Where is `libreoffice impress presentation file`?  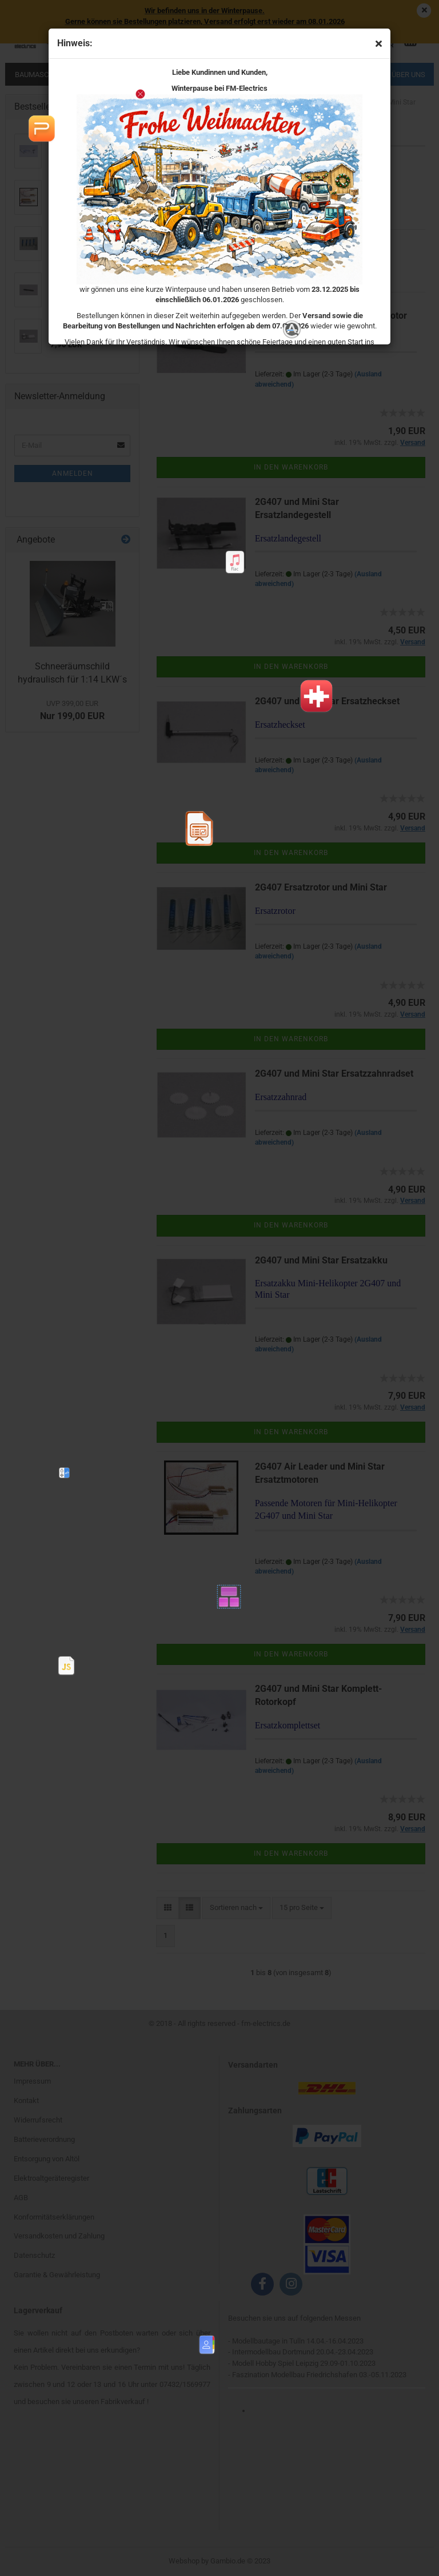
libreoffice impress presentation file is located at coordinates (199, 828).